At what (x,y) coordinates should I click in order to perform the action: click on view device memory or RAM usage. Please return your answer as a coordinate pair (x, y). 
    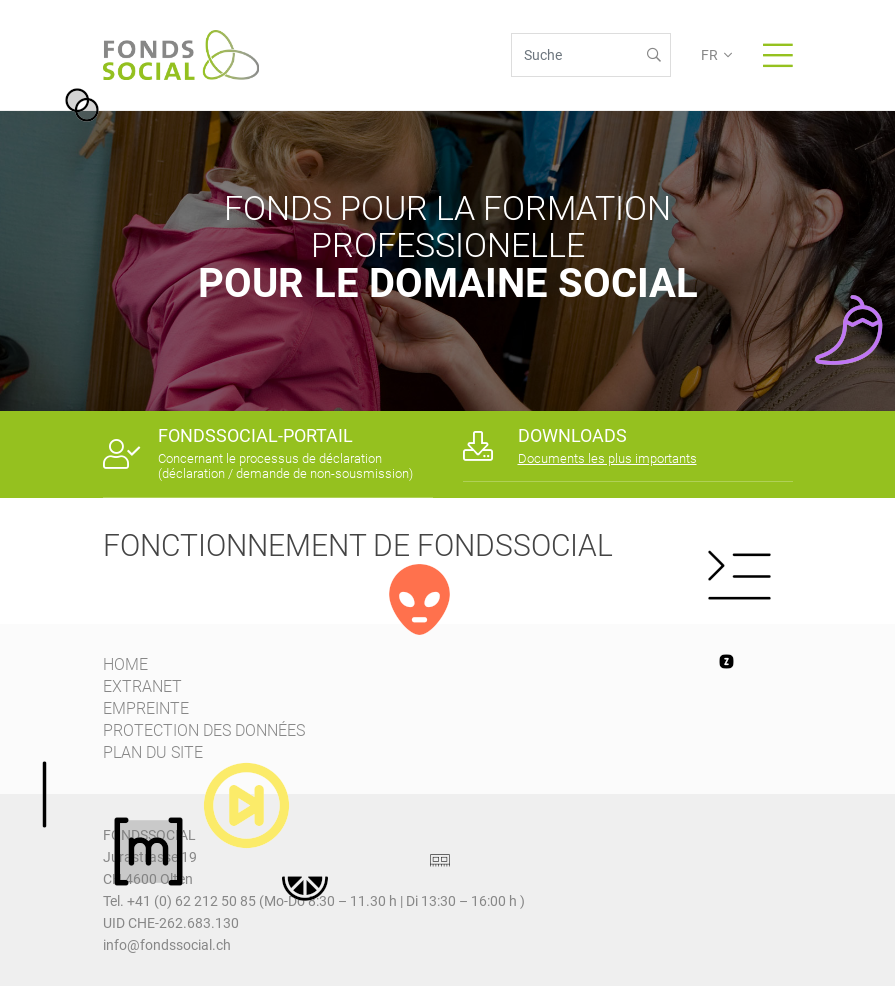
    Looking at the image, I should click on (440, 860).